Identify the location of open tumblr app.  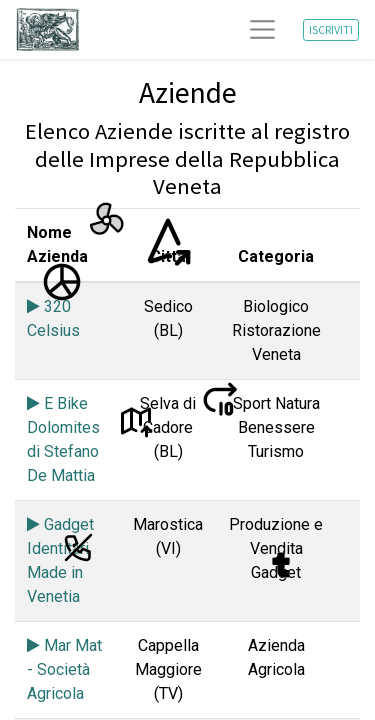
(281, 565).